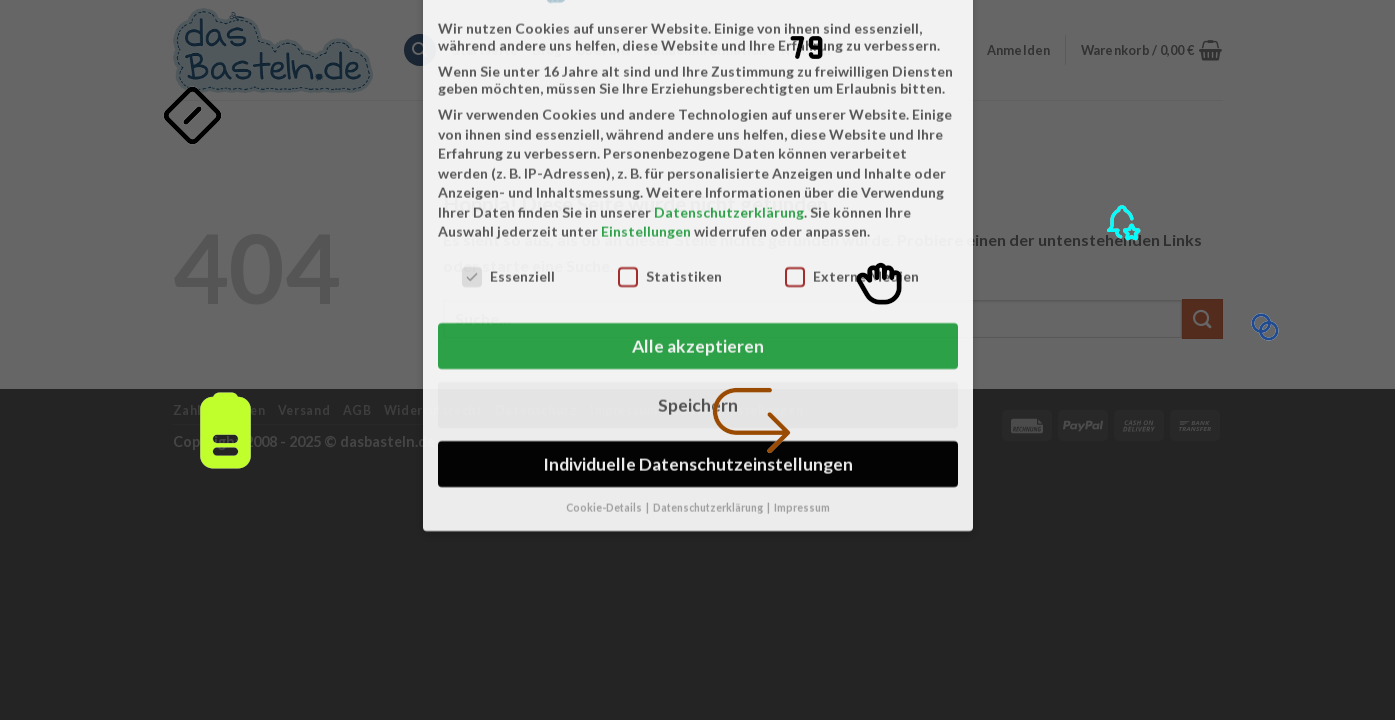 This screenshot has width=1395, height=720. Describe the element at coordinates (1122, 222) in the screenshot. I see `view starred or priority notifications` at that location.